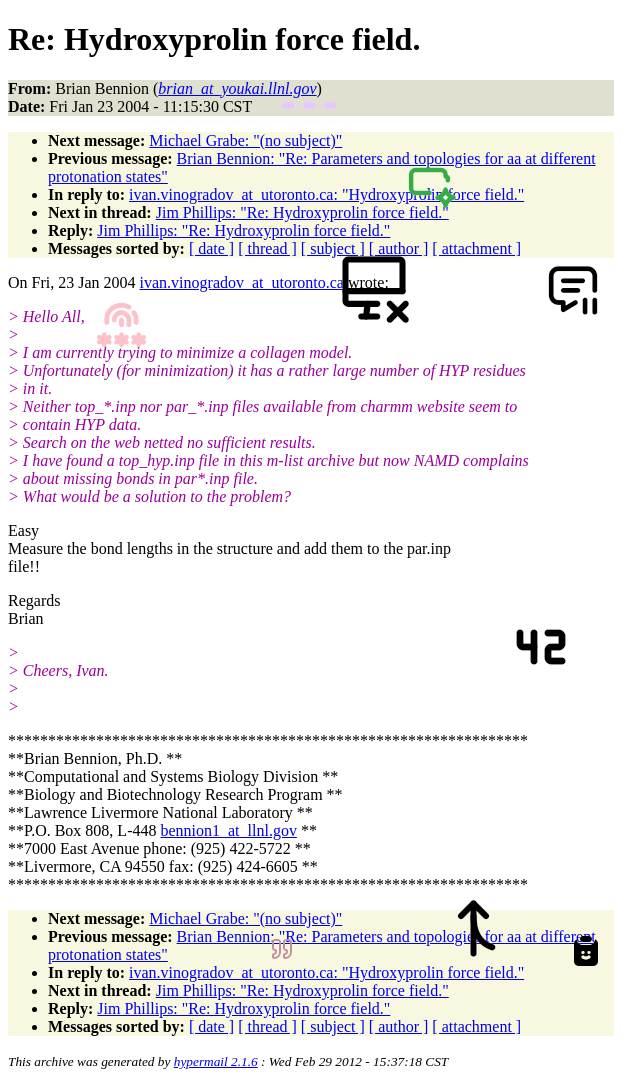 This screenshot has height=1086, width=622. I want to click on pause message notifications, so click(573, 288).